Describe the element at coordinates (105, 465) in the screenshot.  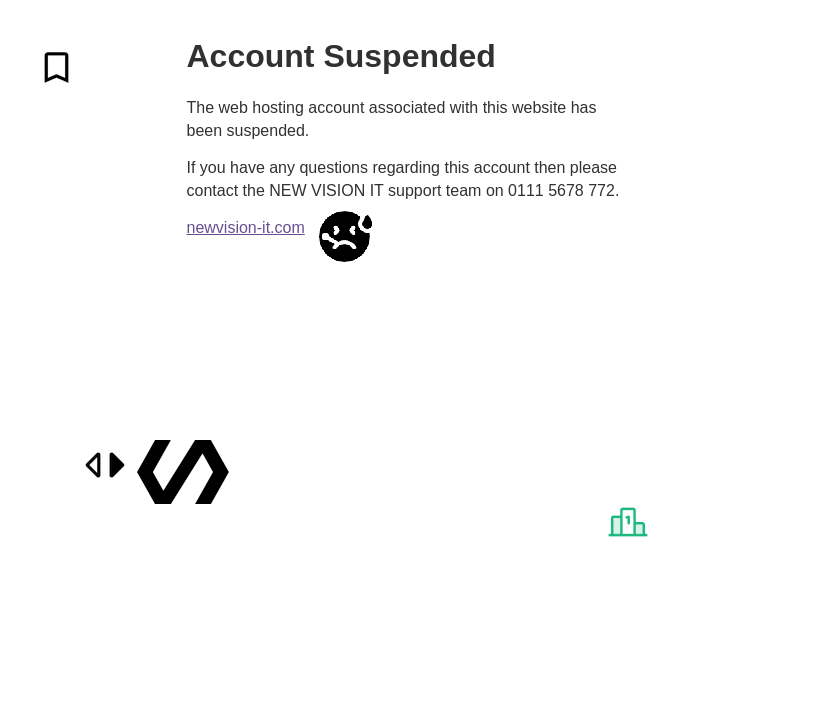
I see `switch to the left panel or view` at that location.